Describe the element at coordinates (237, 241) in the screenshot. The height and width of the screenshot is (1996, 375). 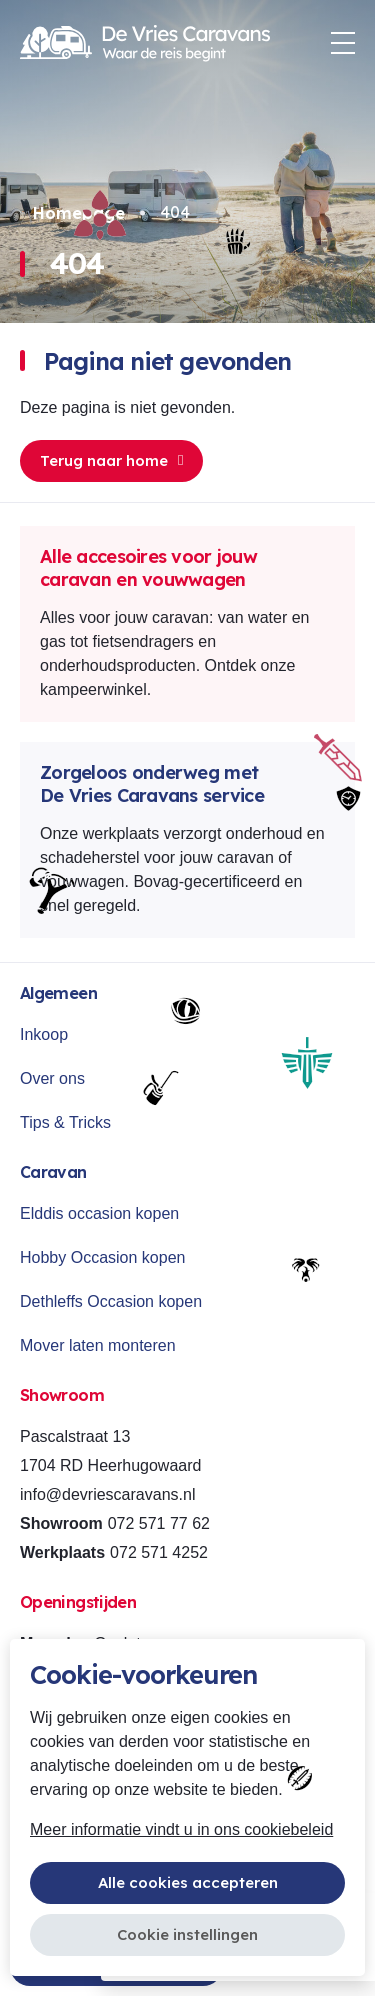
I see `robotic or mechanical hand ability in a game` at that location.